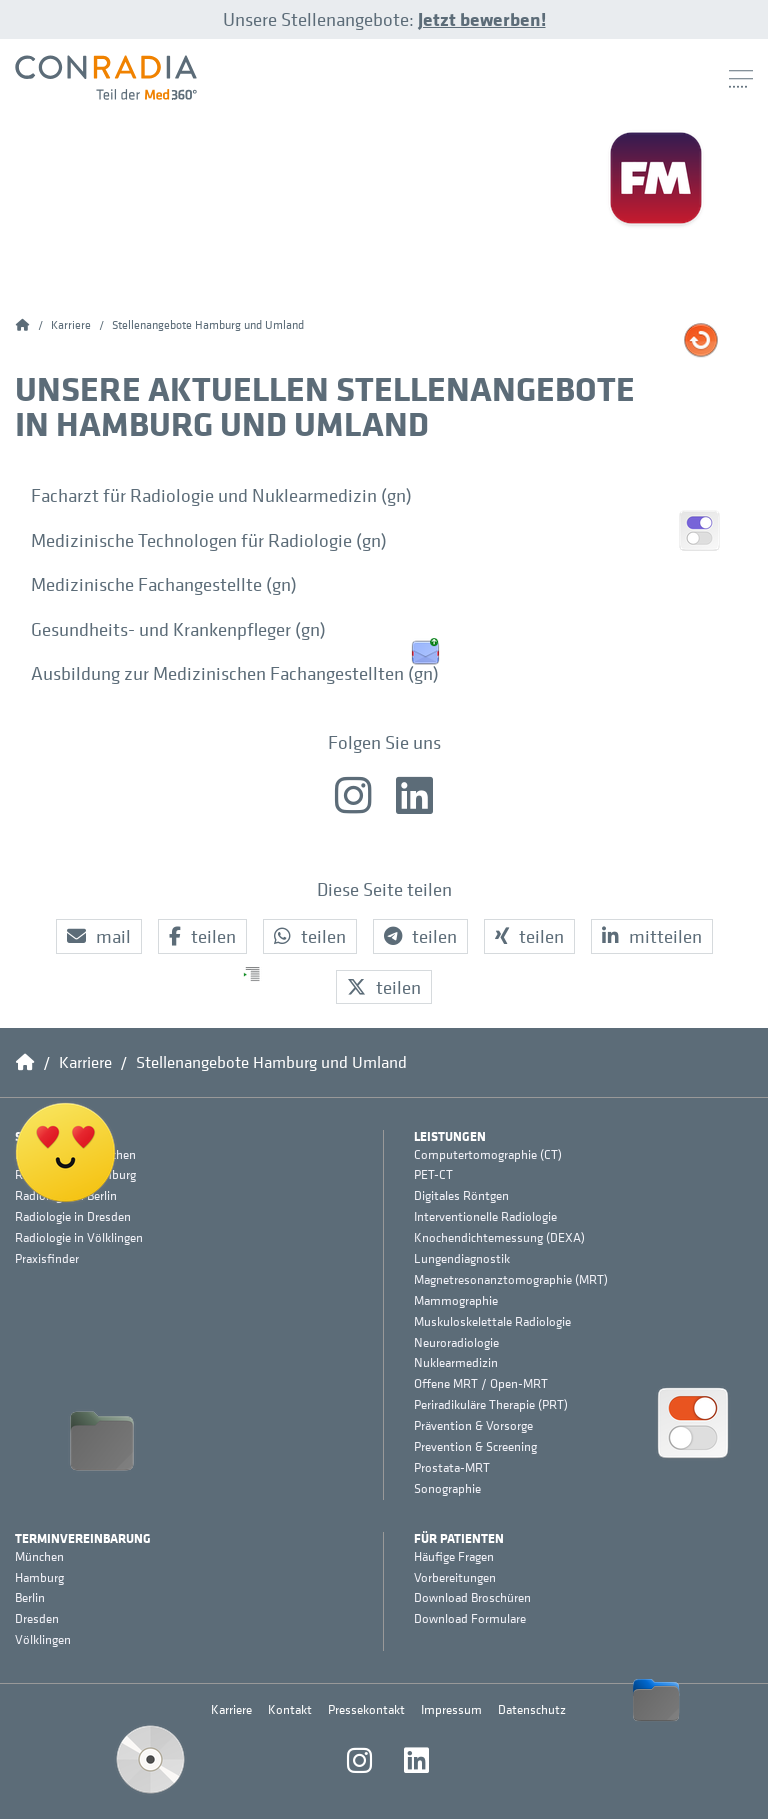 Image resolution: width=768 pixels, height=1819 pixels. What do you see at coordinates (701, 340) in the screenshot?
I see `open livepatch settings to manage kernel updates` at bounding box center [701, 340].